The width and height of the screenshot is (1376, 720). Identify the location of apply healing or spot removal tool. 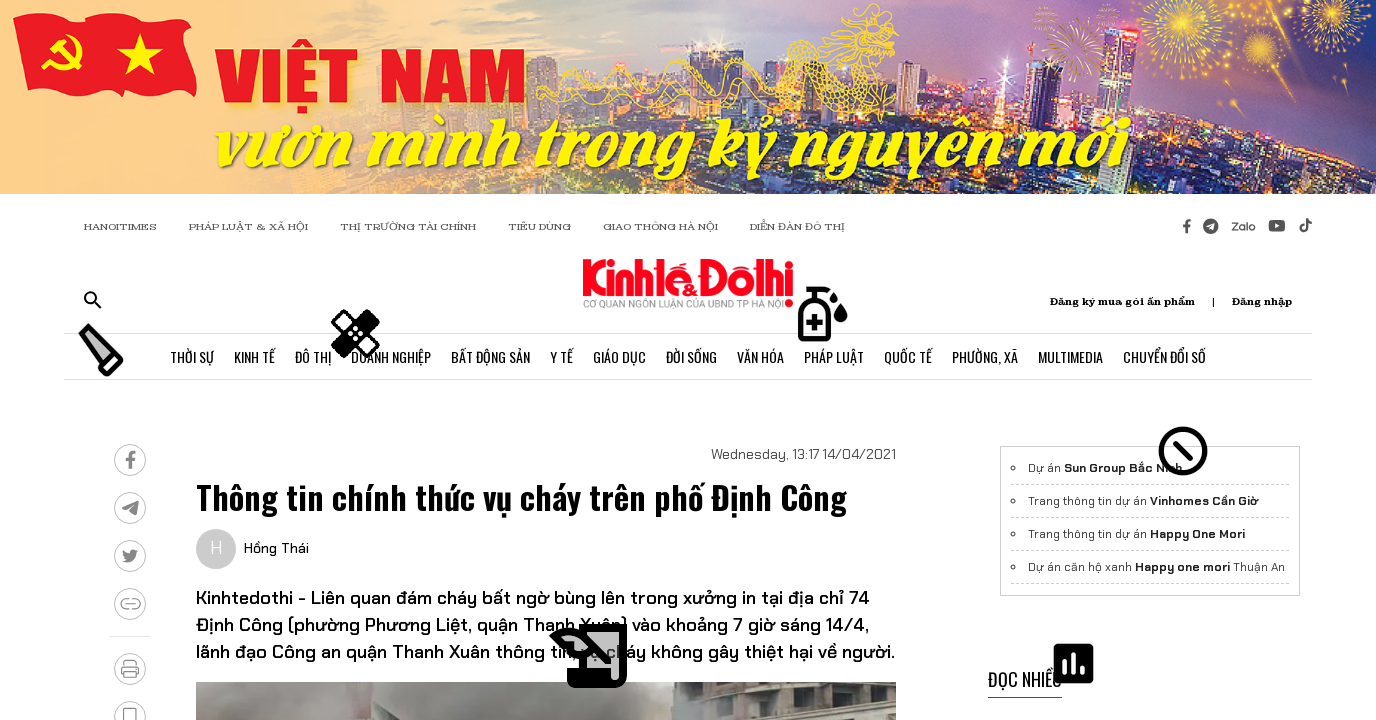
(355, 333).